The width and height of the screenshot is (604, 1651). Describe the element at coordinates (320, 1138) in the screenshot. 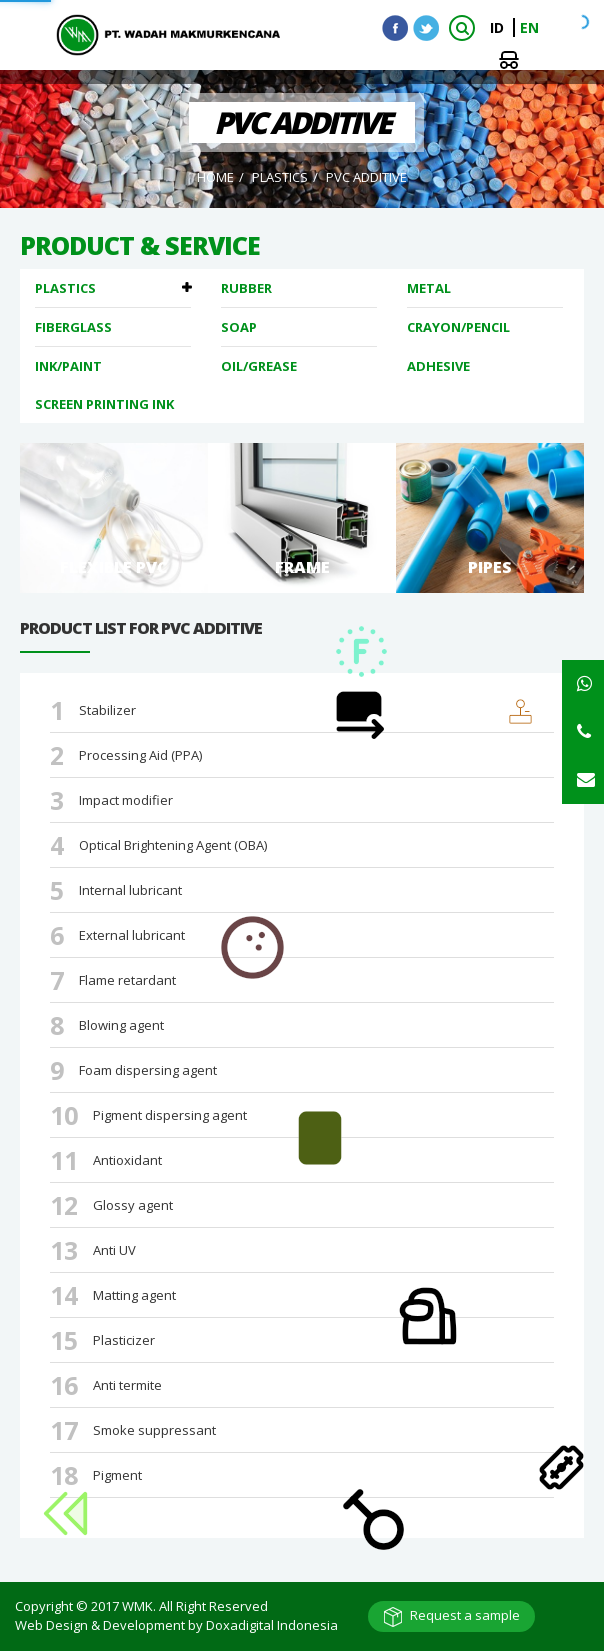

I see `represents a vertical card or panel layout` at that location.